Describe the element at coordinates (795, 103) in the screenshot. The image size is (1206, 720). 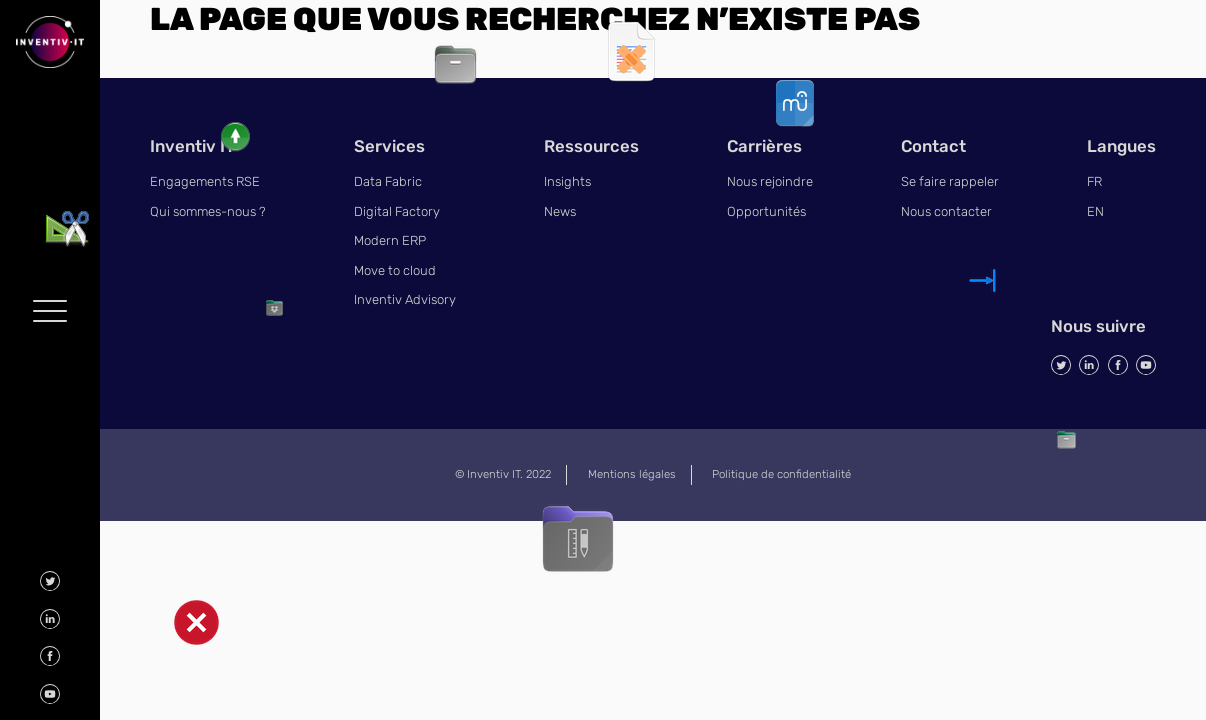
I see `open a MuseScore 3 music notation file` at that location.